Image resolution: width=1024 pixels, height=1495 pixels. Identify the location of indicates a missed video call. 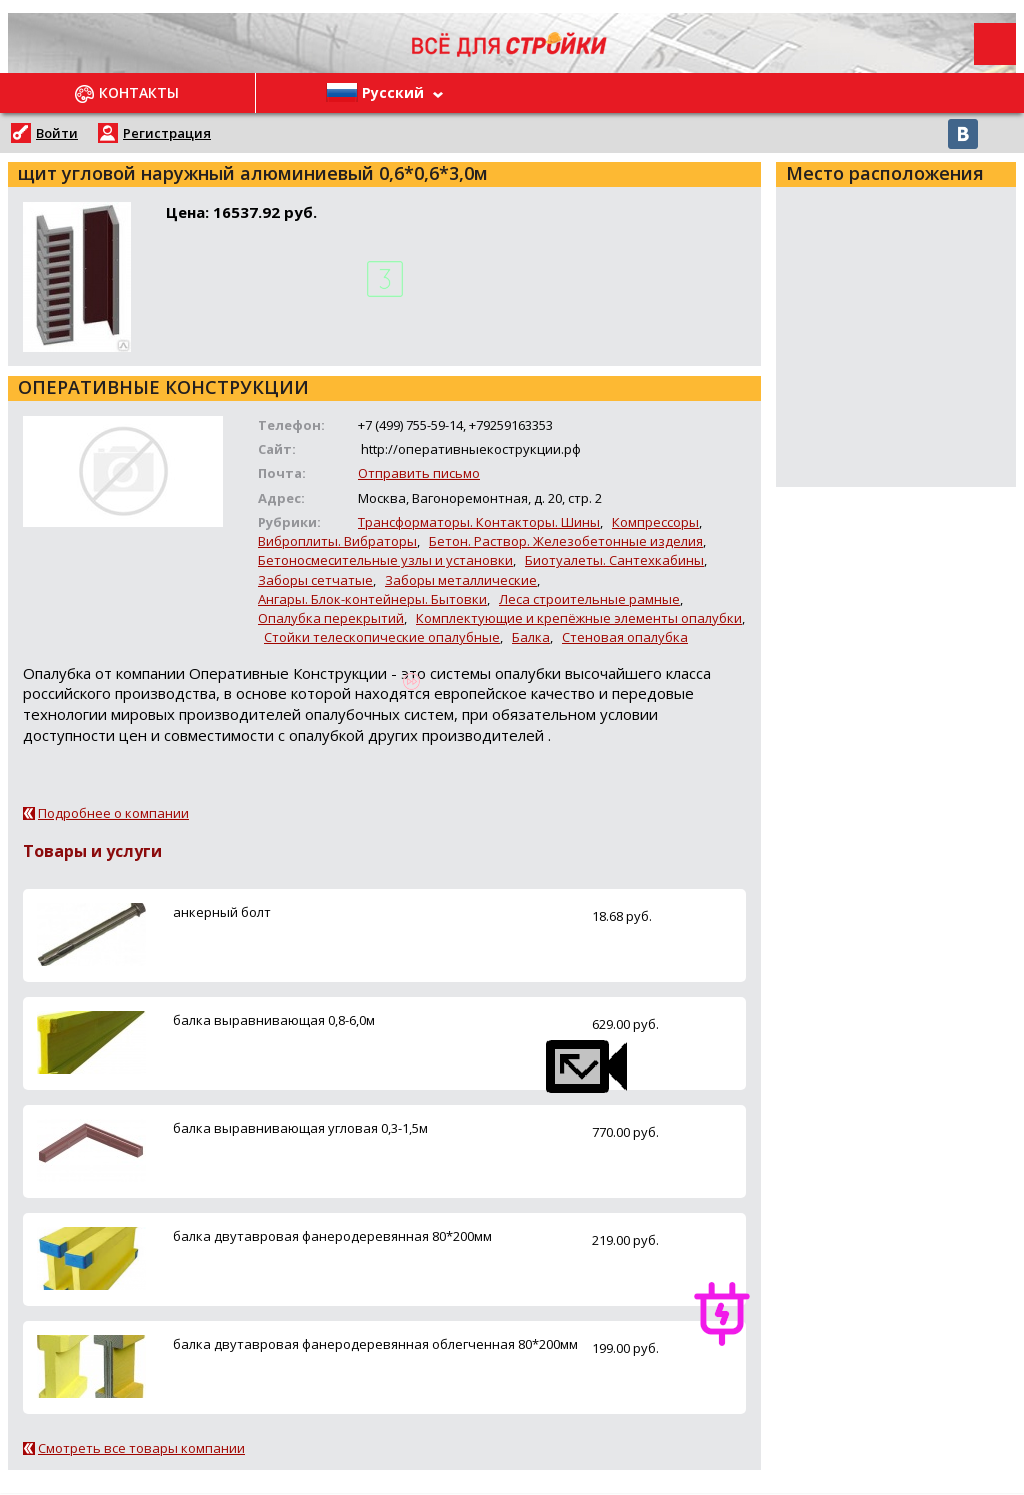
(586, 1066).